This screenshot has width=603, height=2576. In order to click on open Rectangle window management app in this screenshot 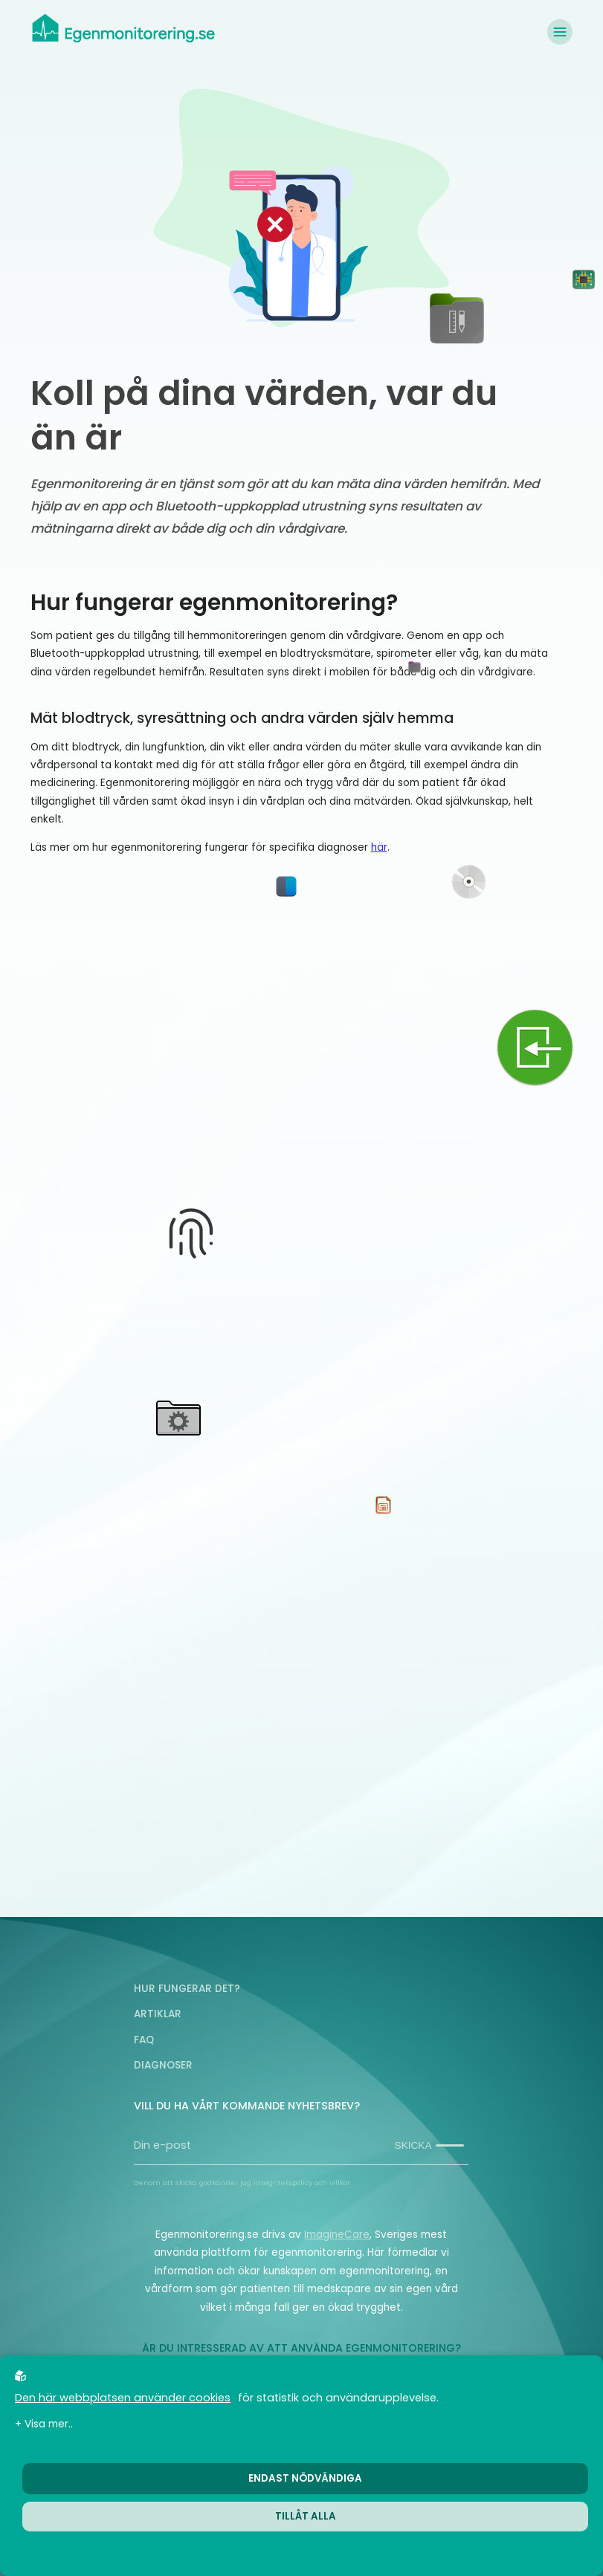, I will do `click(286, 886)`.